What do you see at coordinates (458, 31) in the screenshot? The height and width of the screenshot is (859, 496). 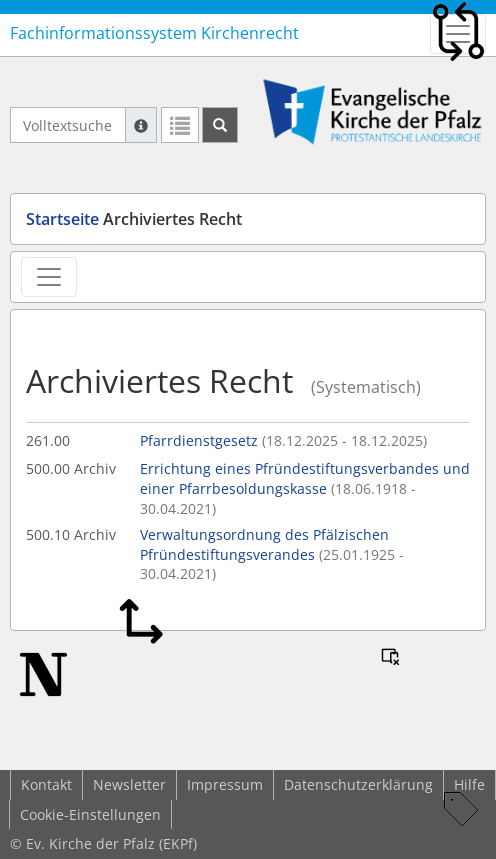 I see `compare branches or code versions` at bounding box center [458, 31].